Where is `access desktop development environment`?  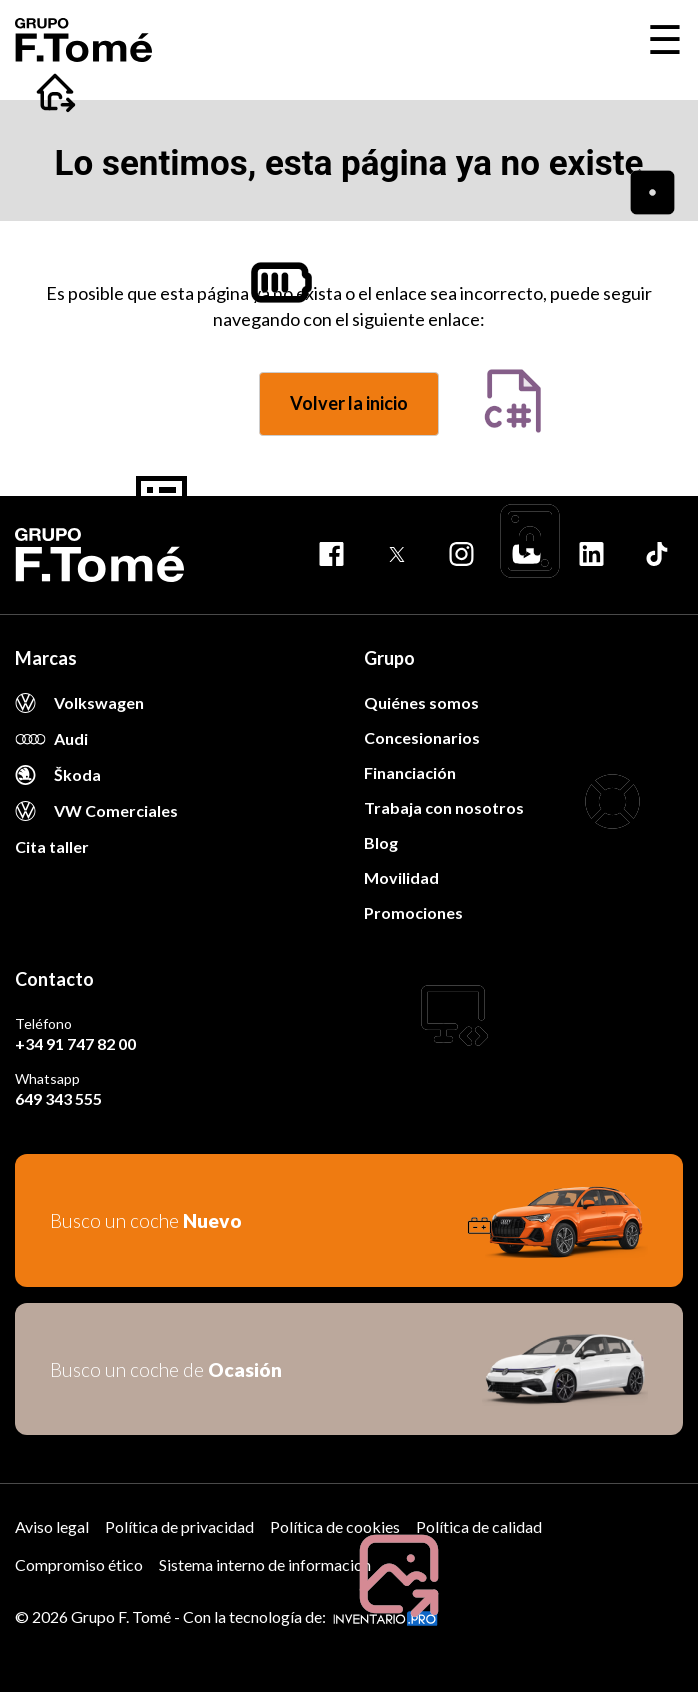
access desktop development environment is located at coordinates (453, 1014).